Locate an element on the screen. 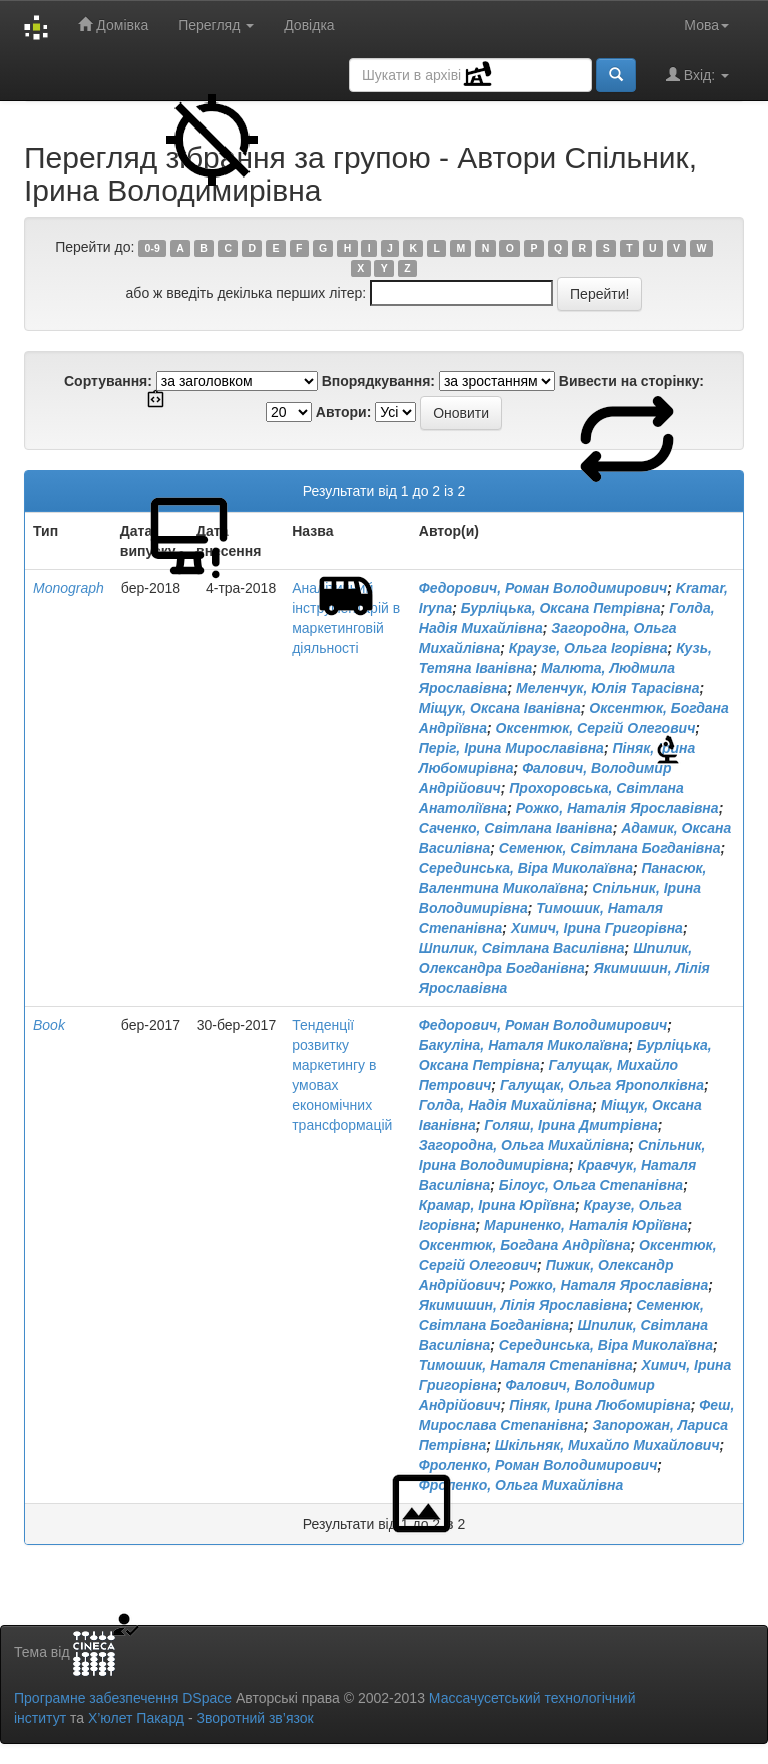 This screenshot has width=768, height=1764. view public transit options is located at coordinates (346, 596).